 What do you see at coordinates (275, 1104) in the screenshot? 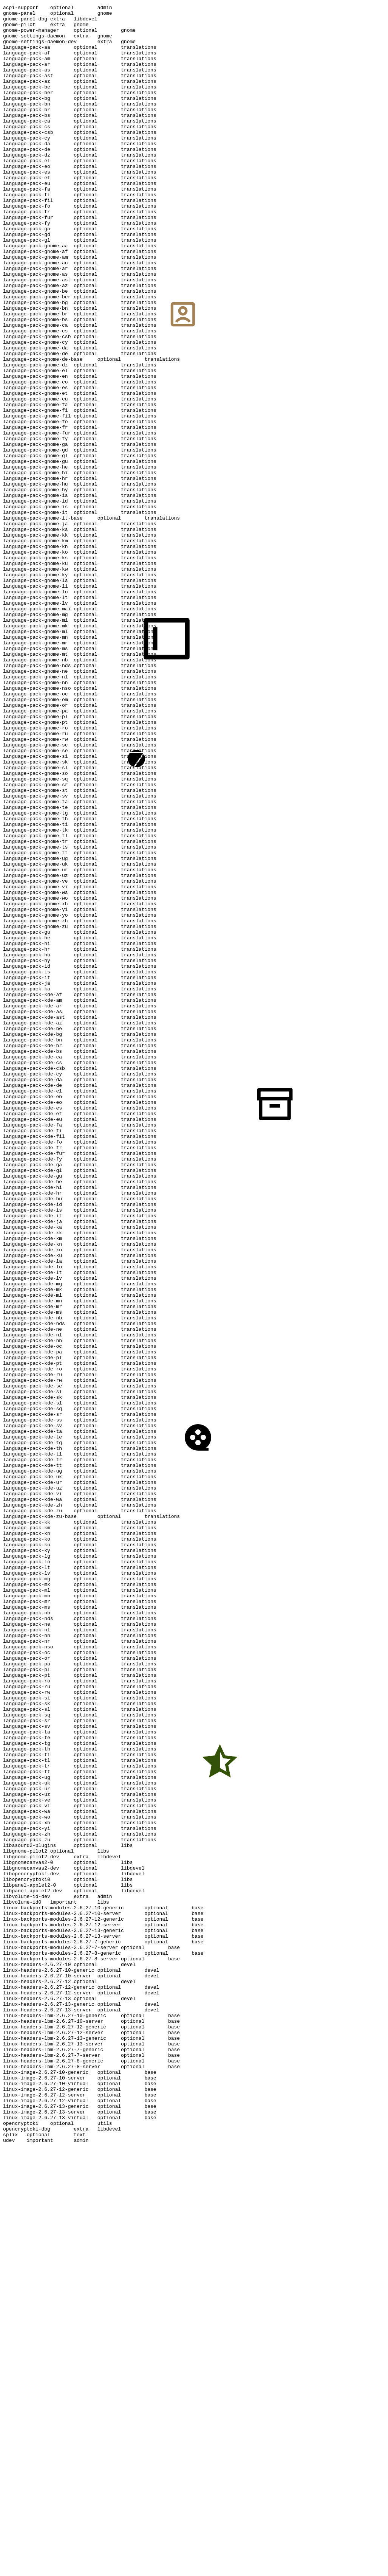
I see `archive this item` at bounding box center [275, 1104].